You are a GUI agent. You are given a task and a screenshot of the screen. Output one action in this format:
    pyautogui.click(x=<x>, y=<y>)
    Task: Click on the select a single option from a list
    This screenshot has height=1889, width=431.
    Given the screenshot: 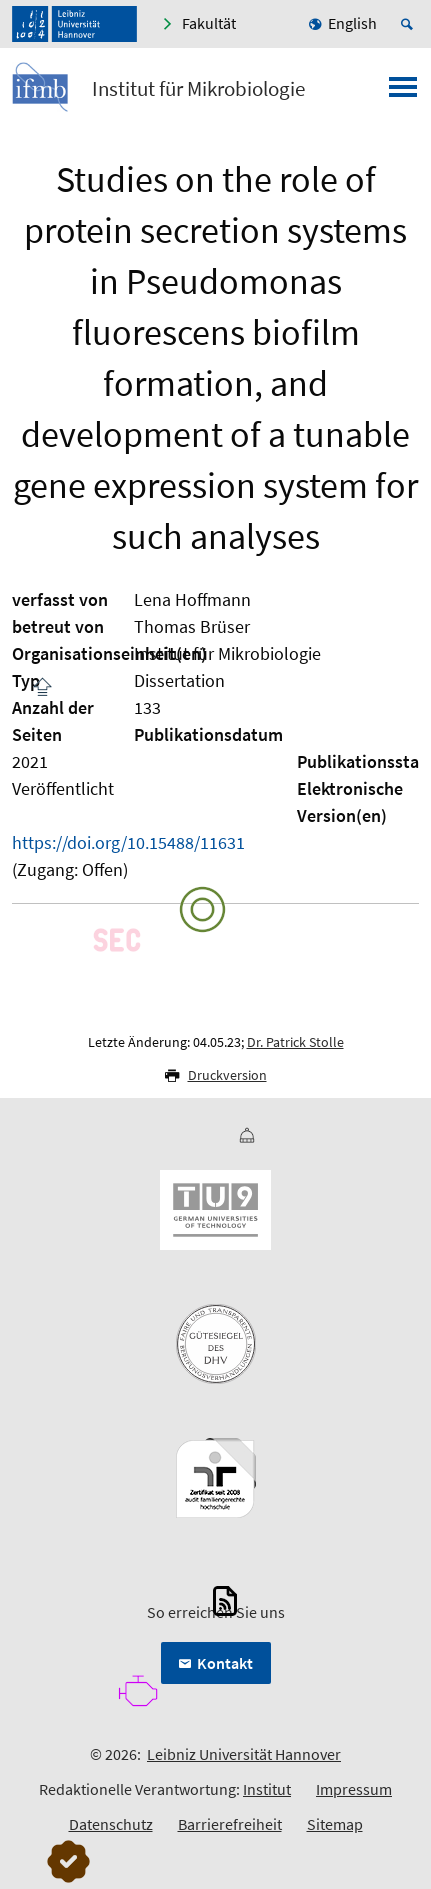 What is the action you would take?
    pyautogui.click(x=202, y=909)
    